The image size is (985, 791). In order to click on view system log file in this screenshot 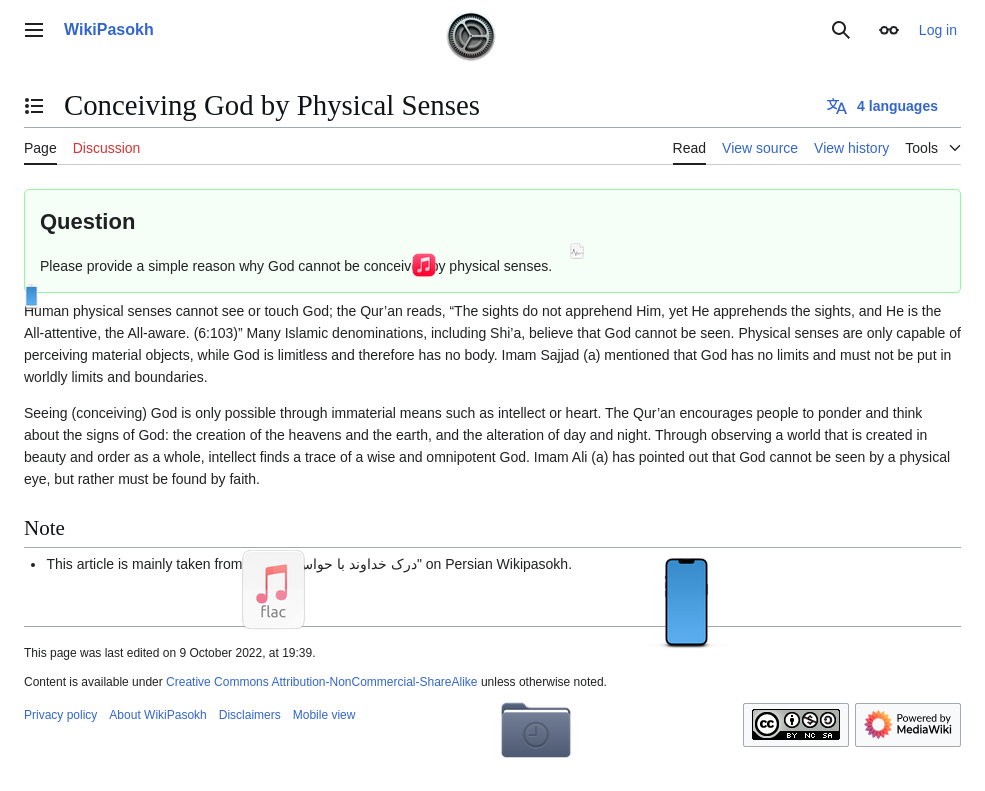, I will do `click(577, 251)`.